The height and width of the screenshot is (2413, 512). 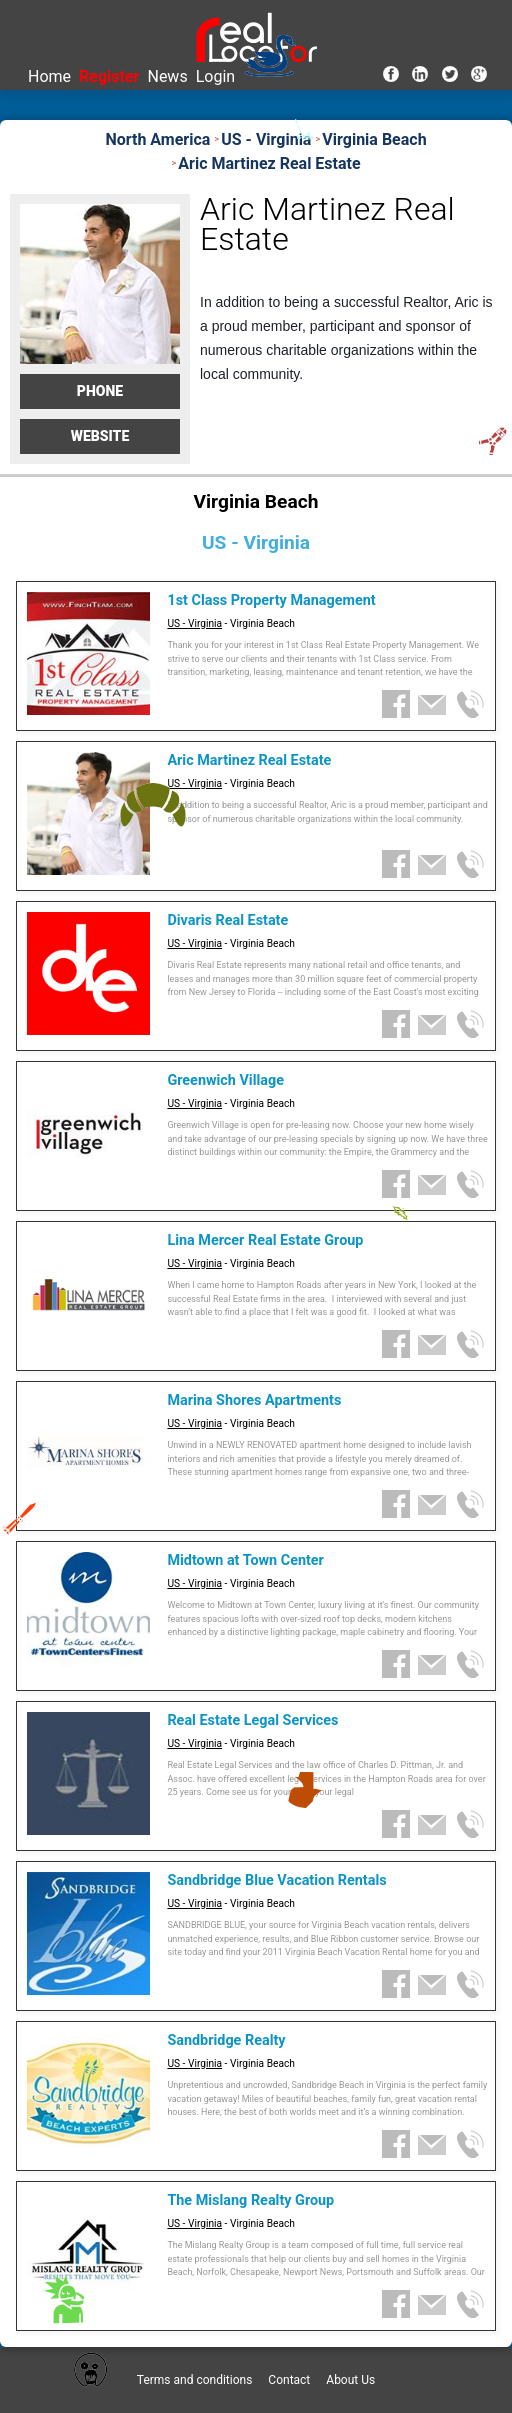 What do you see at coordinates (64, 2299) in the screenshot?
I see `indicates distraction or loss of focus` at bounding box center [64, 2299].